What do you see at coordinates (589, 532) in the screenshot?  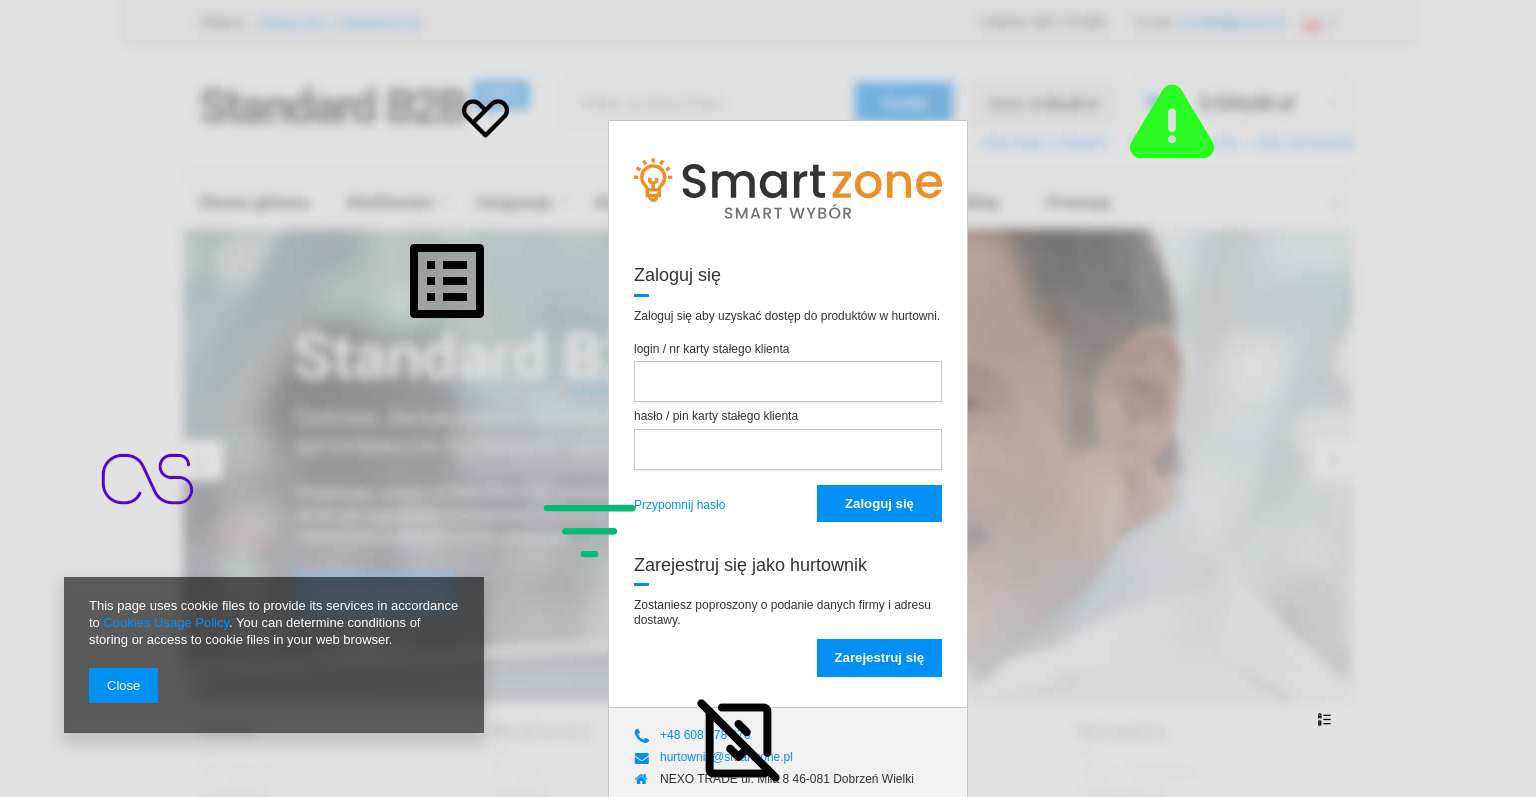 I see `filter or sort list items` at bounding box center [589, 532].